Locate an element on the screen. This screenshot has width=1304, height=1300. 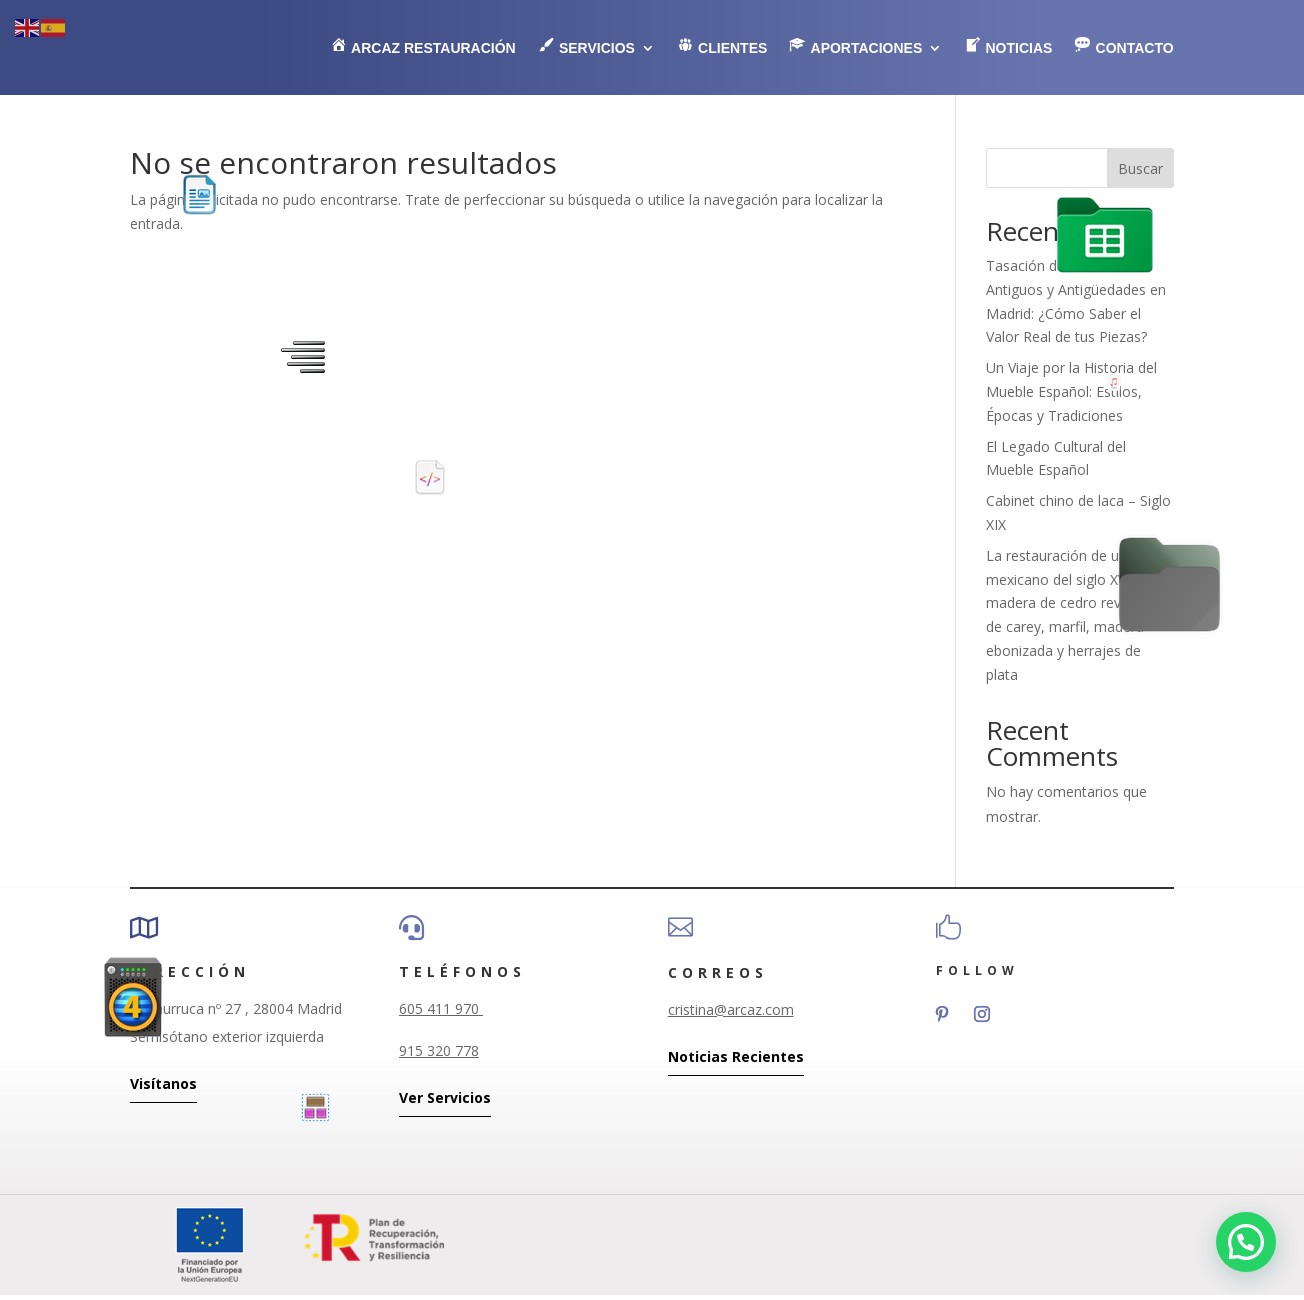
a flac audio file in ogg container format is located at coordinates (1114, 383).